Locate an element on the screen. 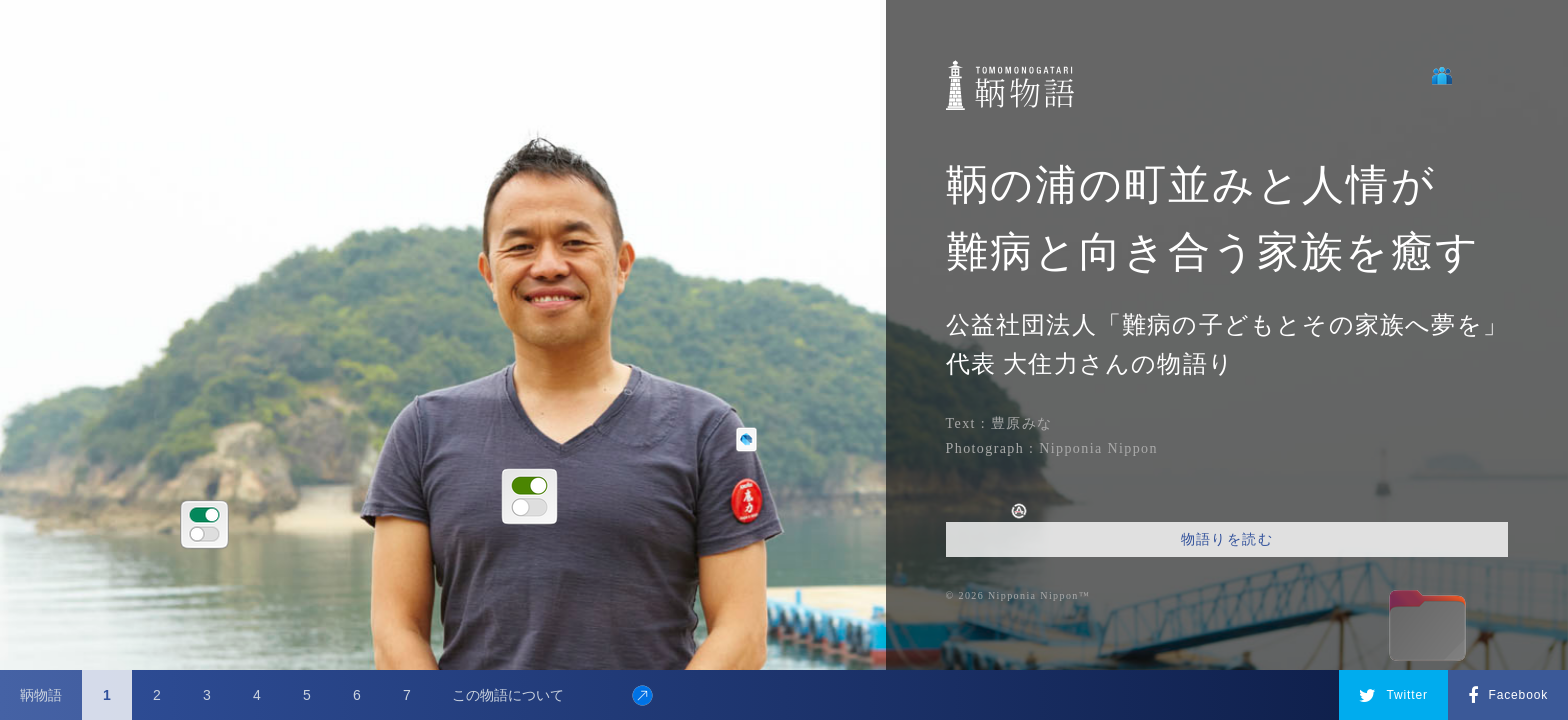 The height and width of the screenshot is (720, 1568). open desktop settings and preferences is located at coordinates (204, 524).